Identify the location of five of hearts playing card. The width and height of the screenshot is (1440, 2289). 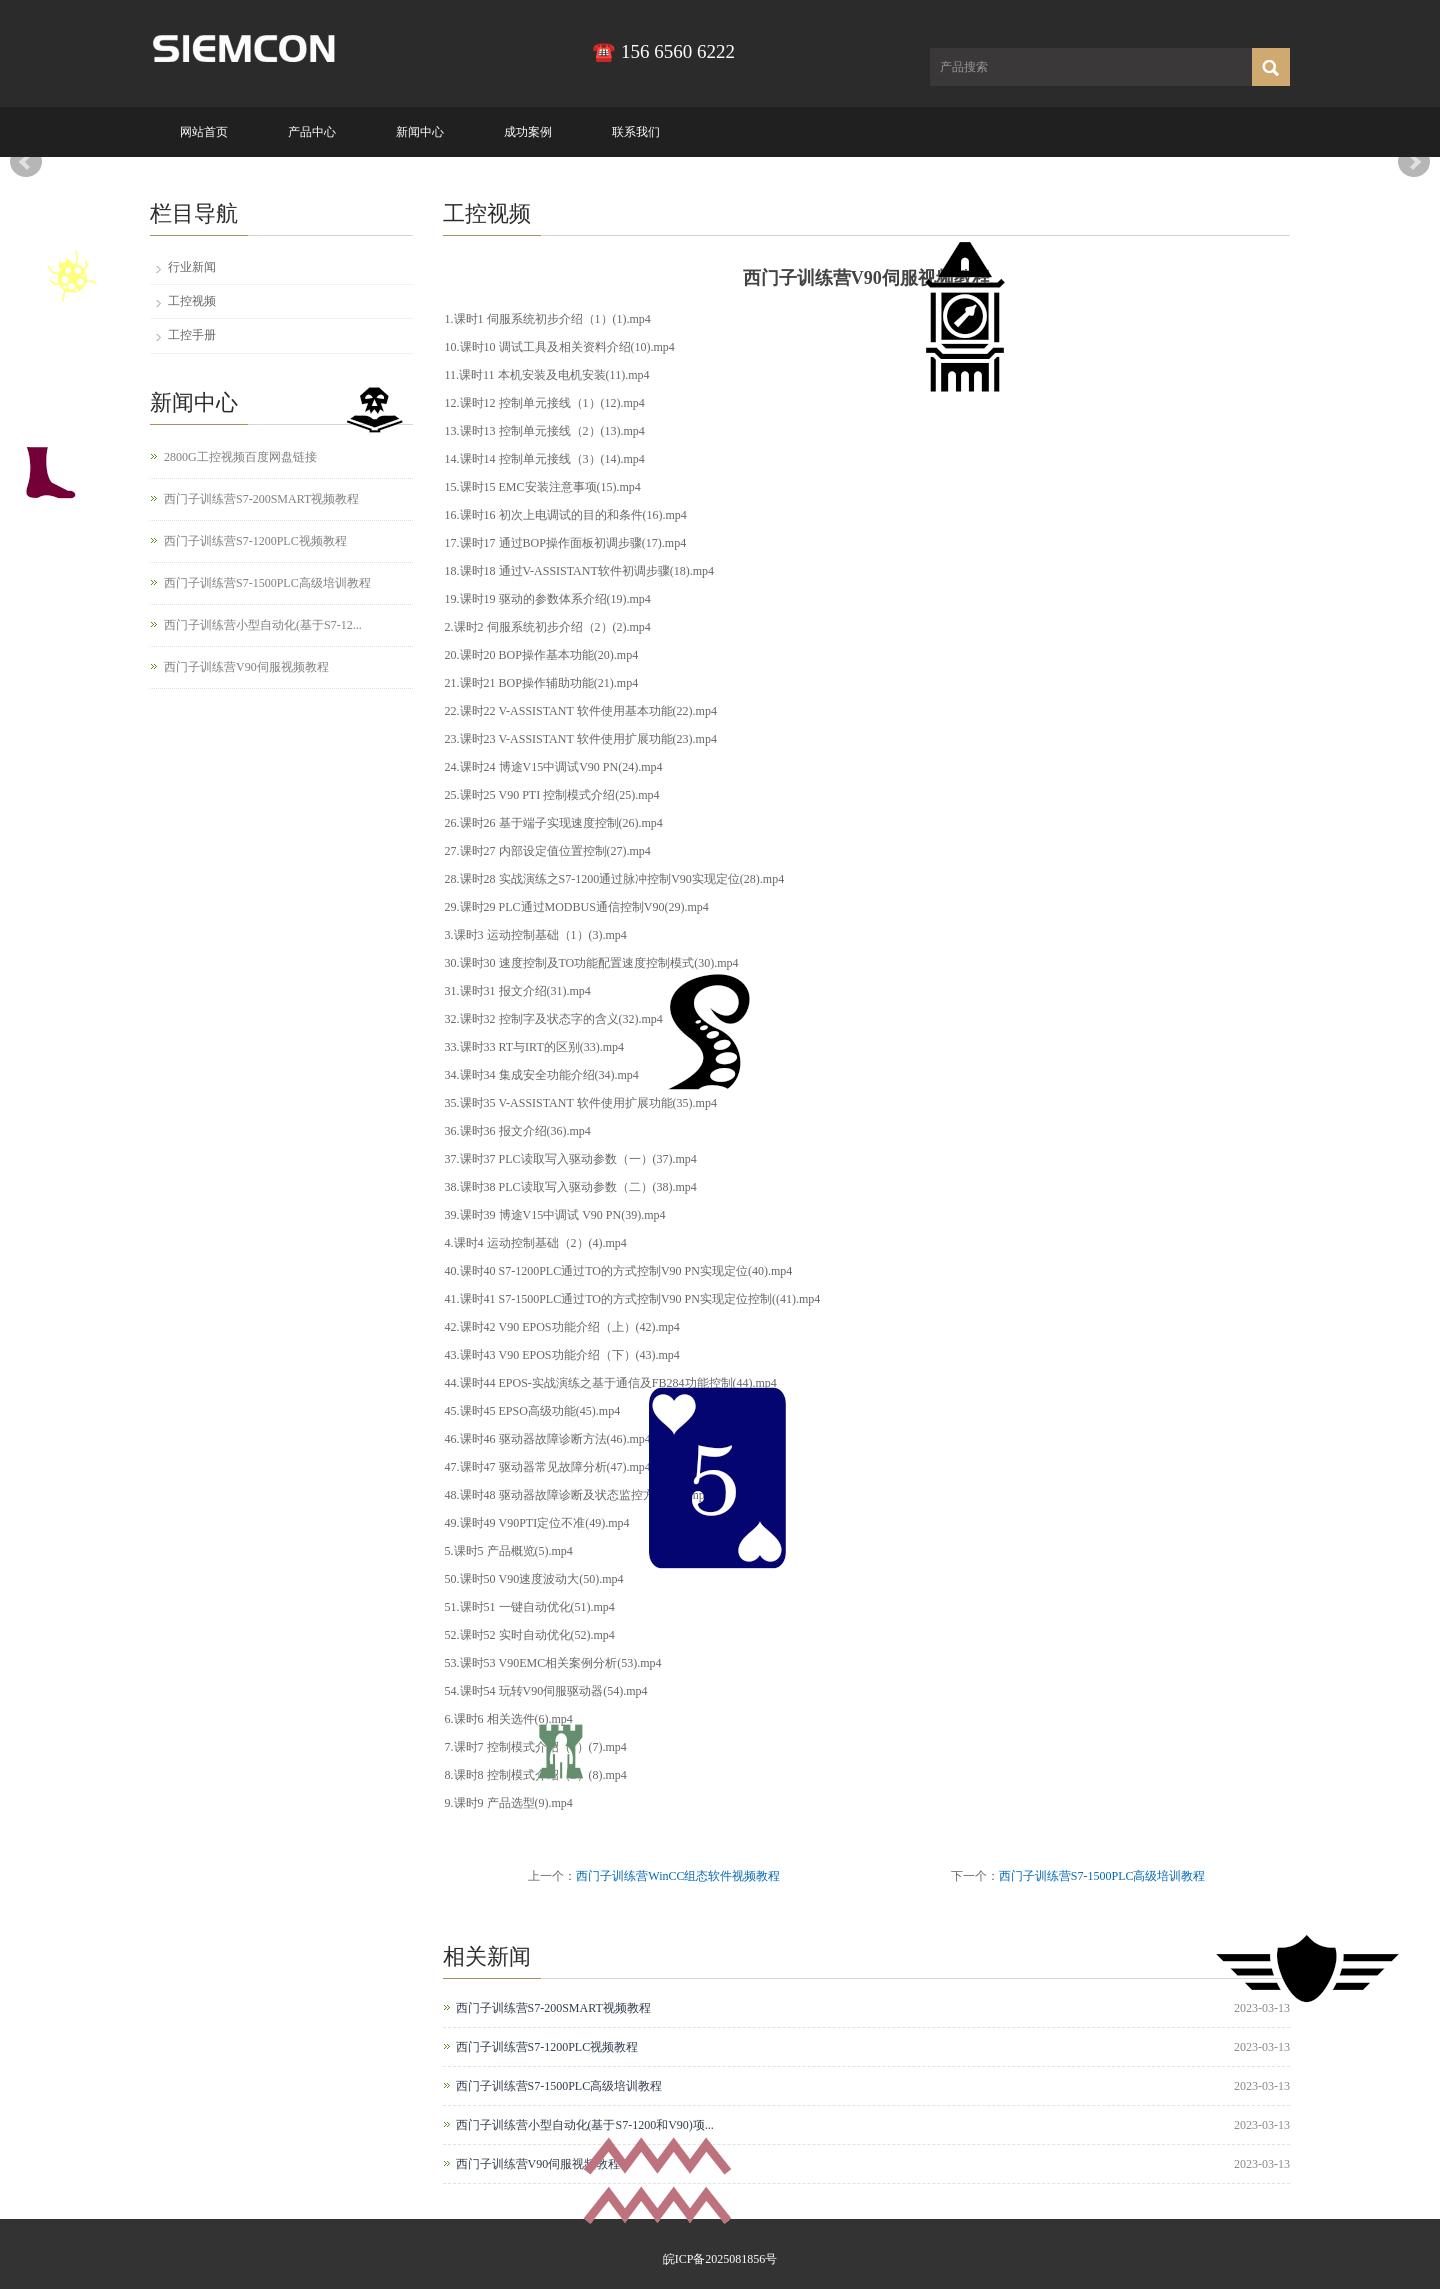
(717, 1478).